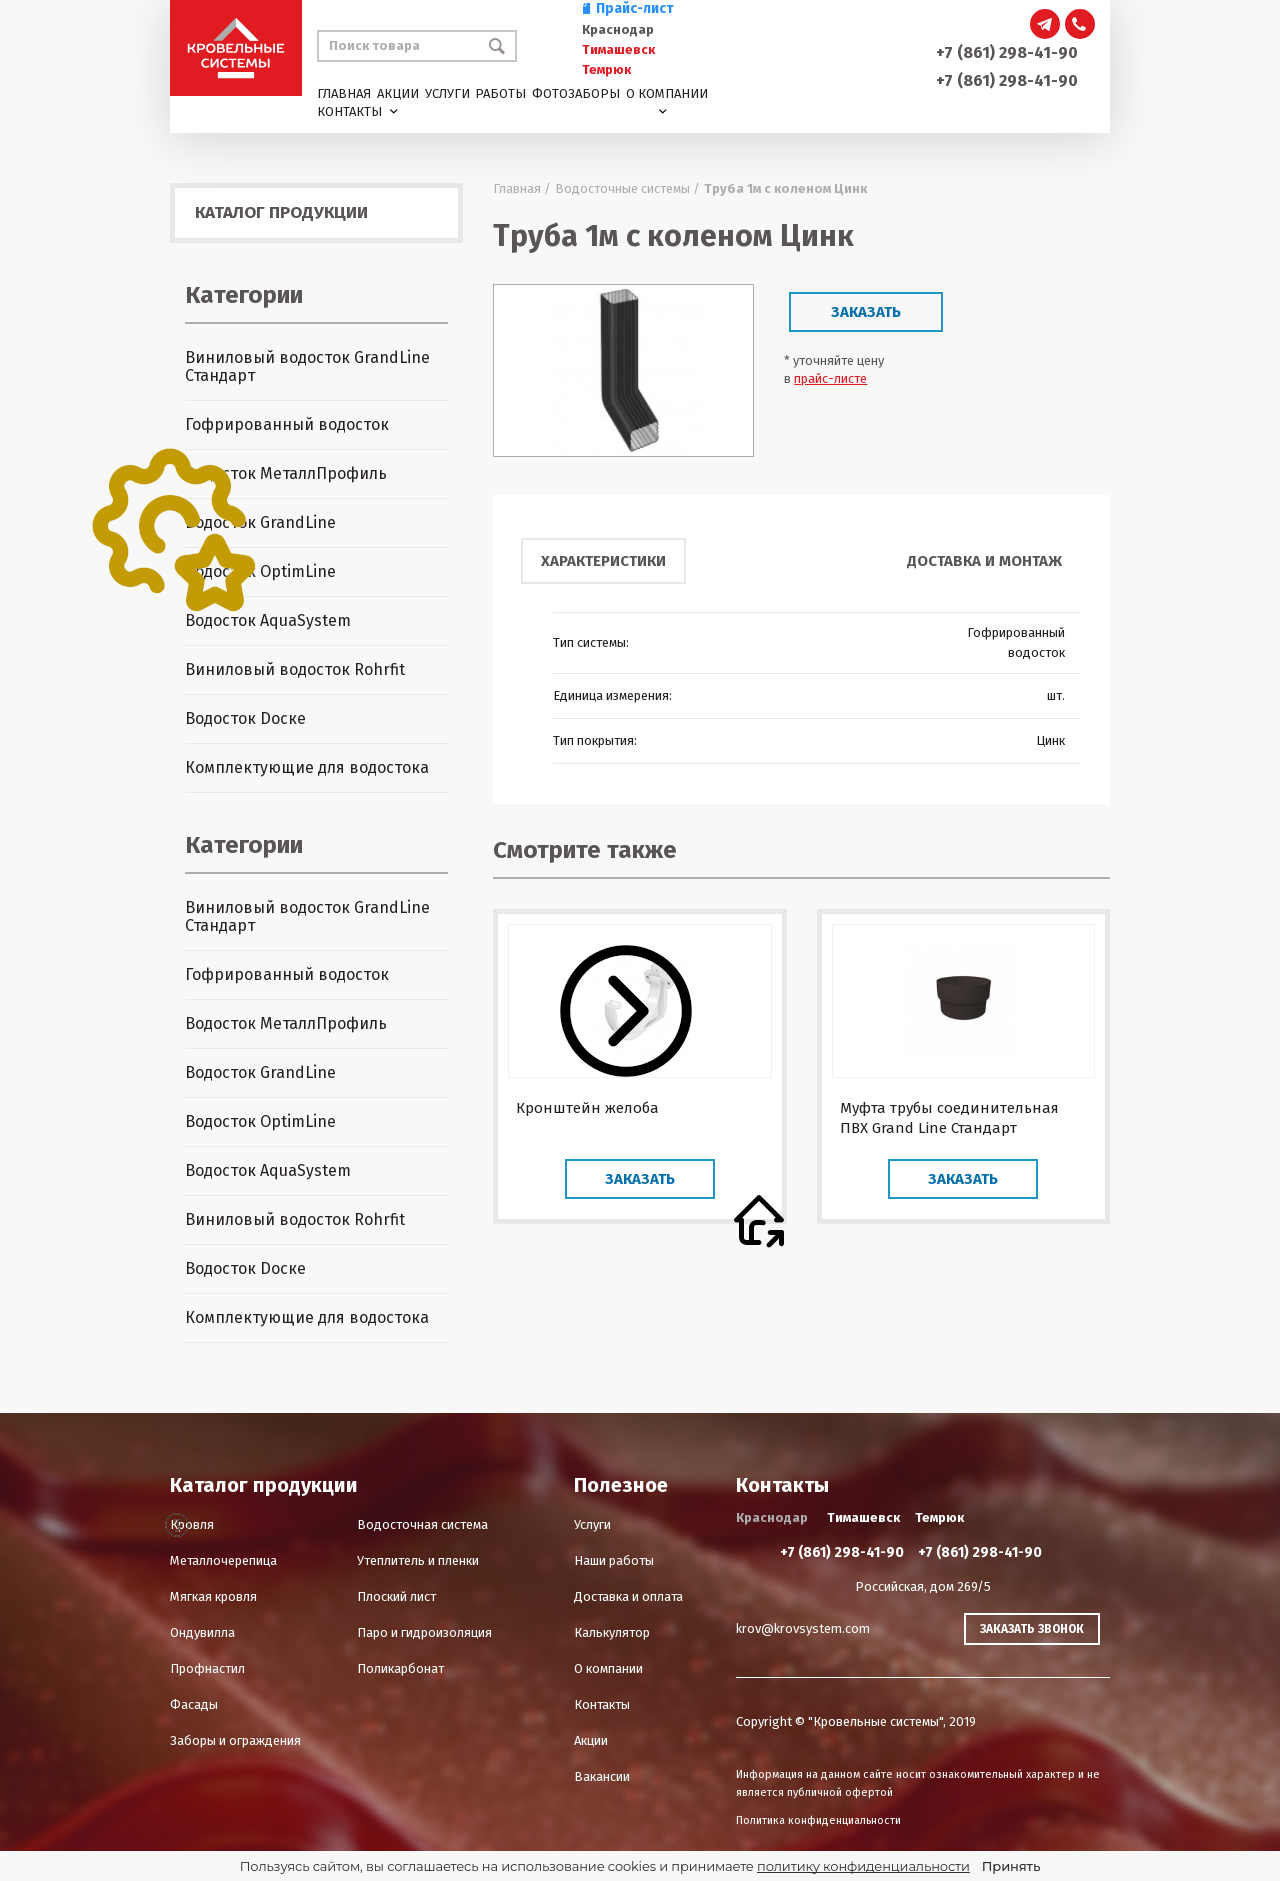  Describe the element at coordinates (626, 1011) in the screenshot. I see `navigate to the next item or screen` at that location.